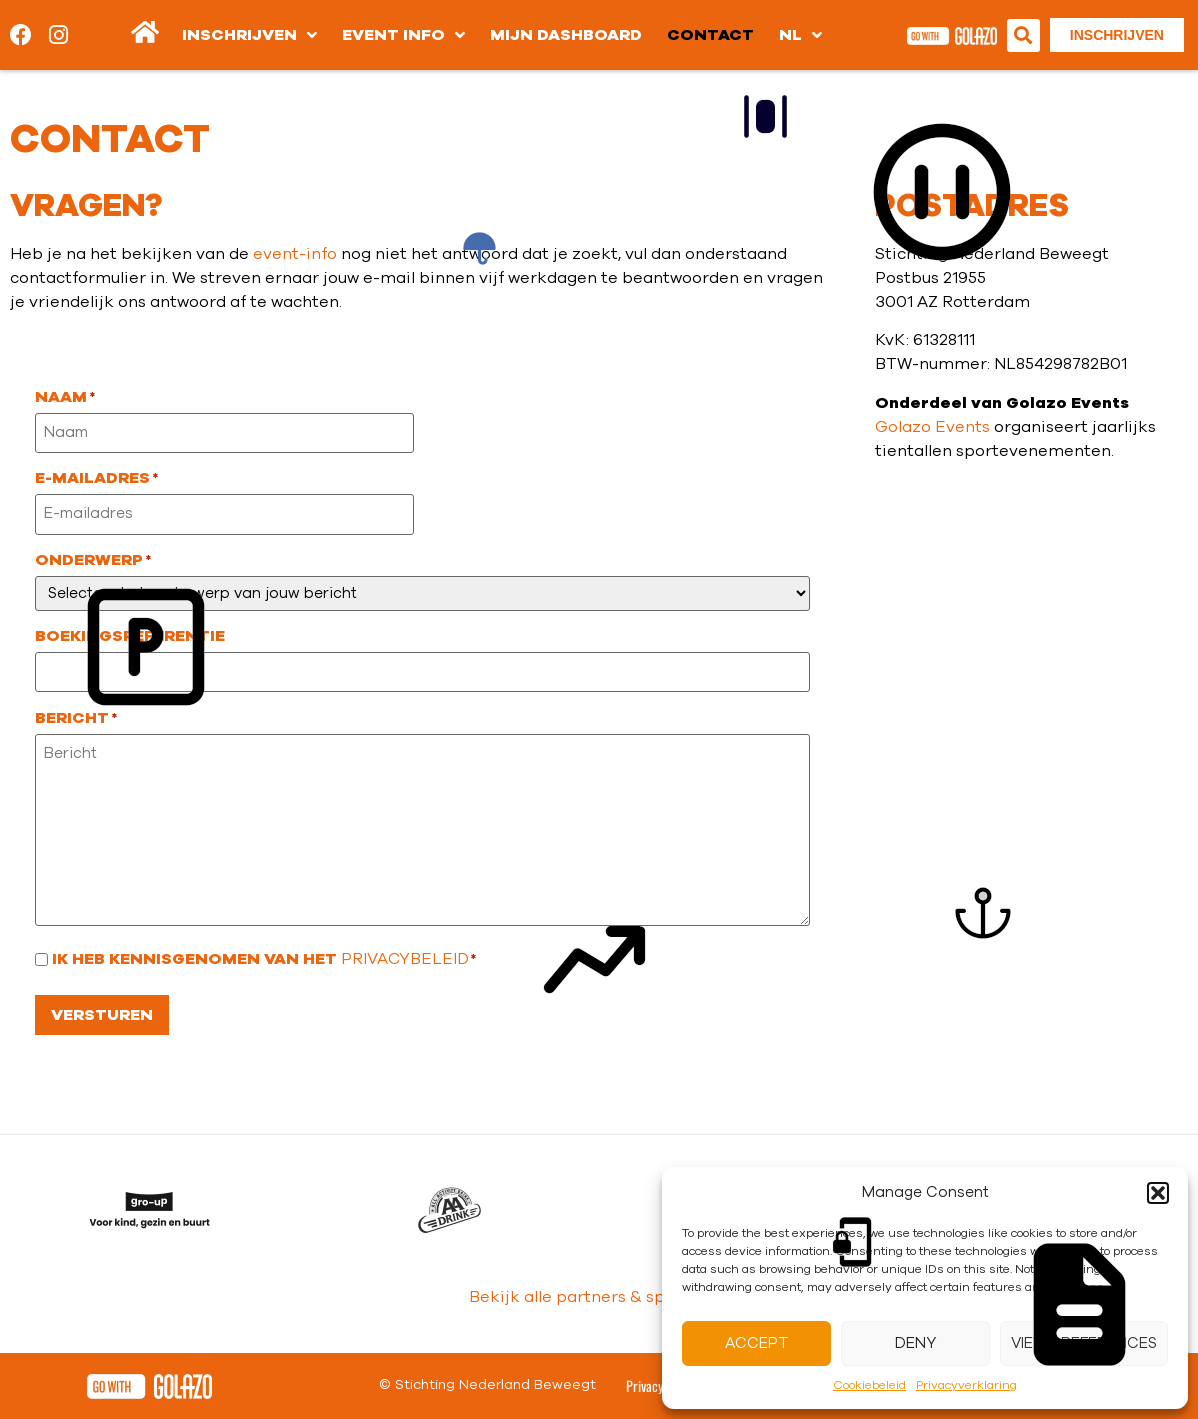  I want to click on distribute layers vertically with equal spacing, so click(765, 116).